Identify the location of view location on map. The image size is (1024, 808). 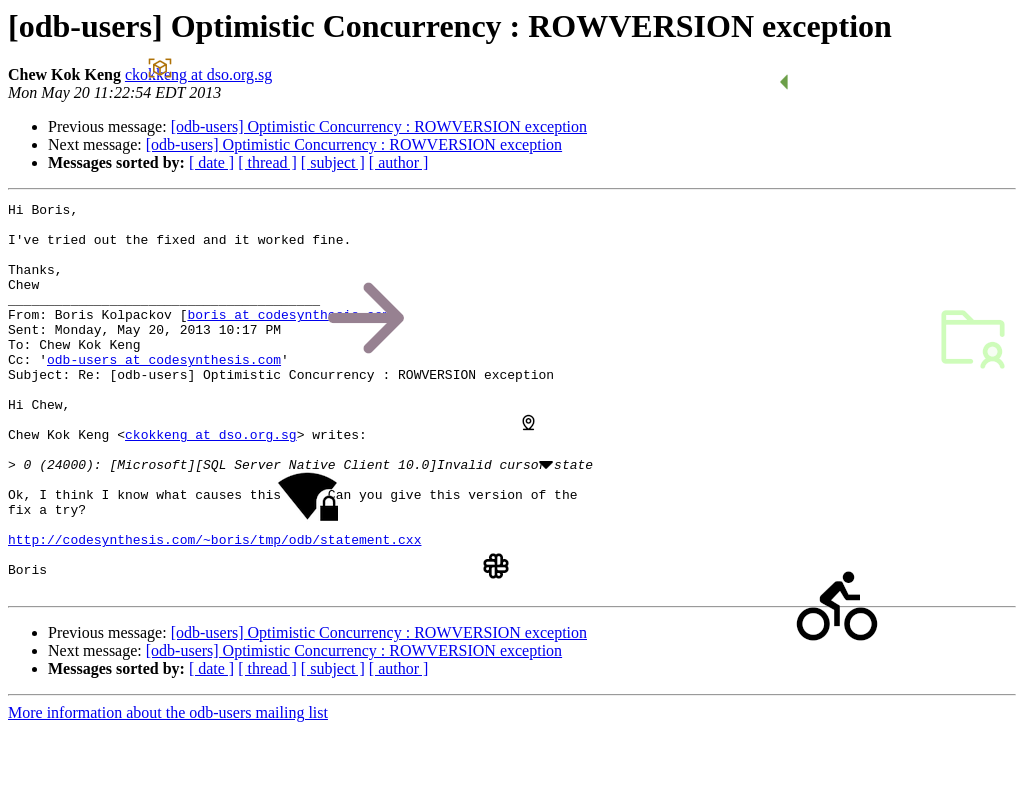
(528, 422).